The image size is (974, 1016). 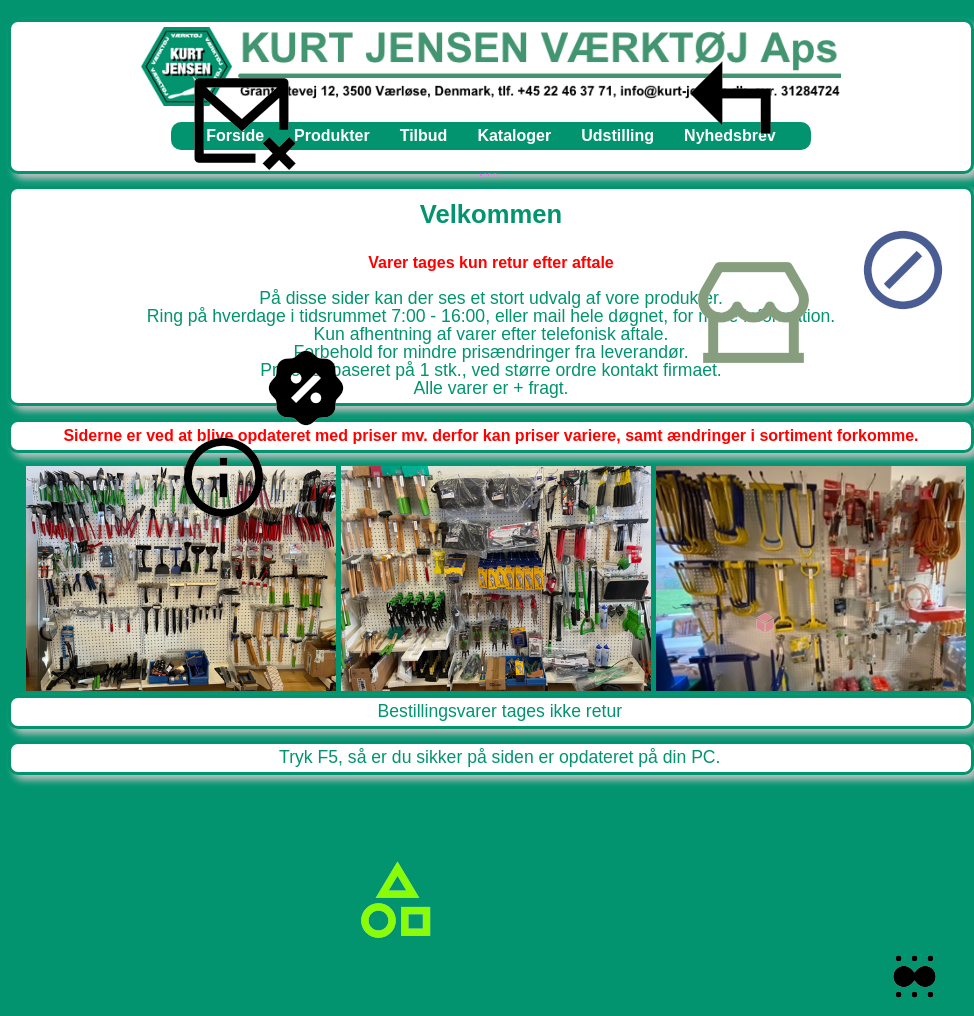 What do you see at coordinates (735, 98) in the screenshot?
I see `reply to a message` at bounding box center [735, 98].